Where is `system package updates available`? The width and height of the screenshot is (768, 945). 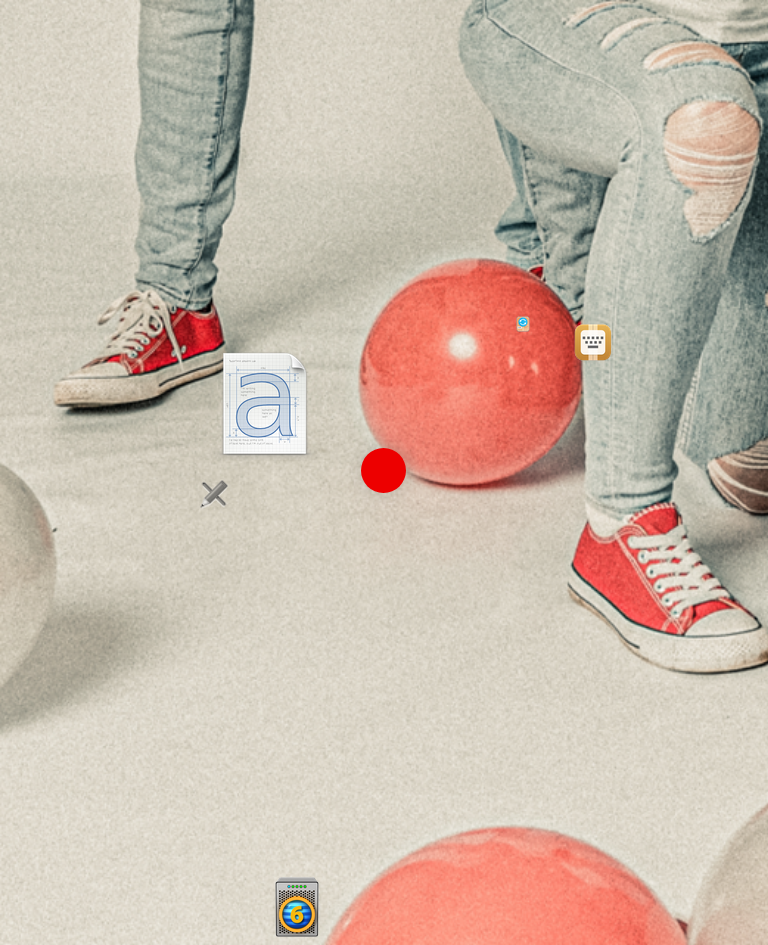 system package updates available is located at coordinates (523, 324).